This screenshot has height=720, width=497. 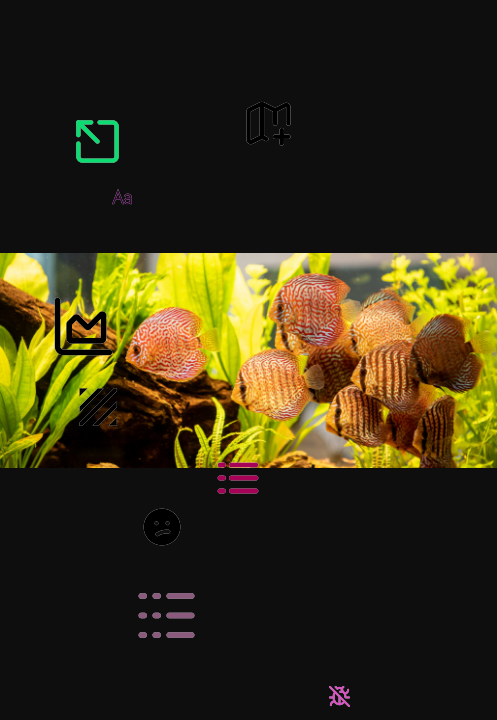 What do you see at coordinates (122, 197) in the screenshot?
I see `change font or text settings` at bounding box center [122, 197].